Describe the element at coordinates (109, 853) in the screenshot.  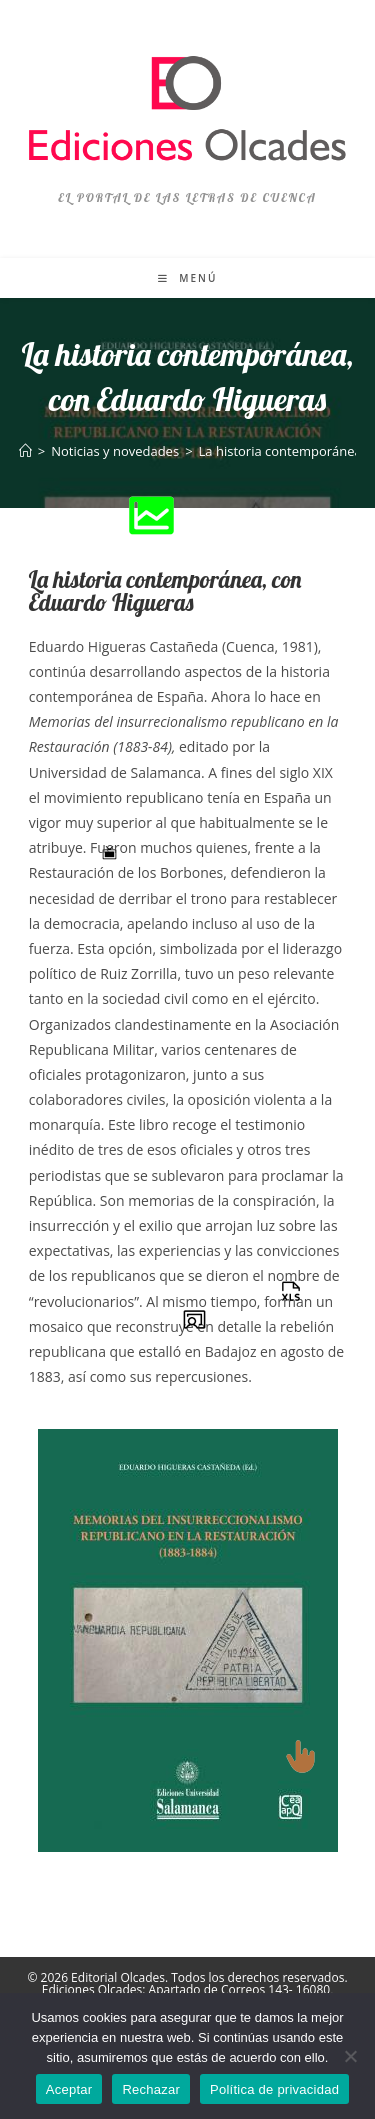
I see `watch TV or video content` at that location.